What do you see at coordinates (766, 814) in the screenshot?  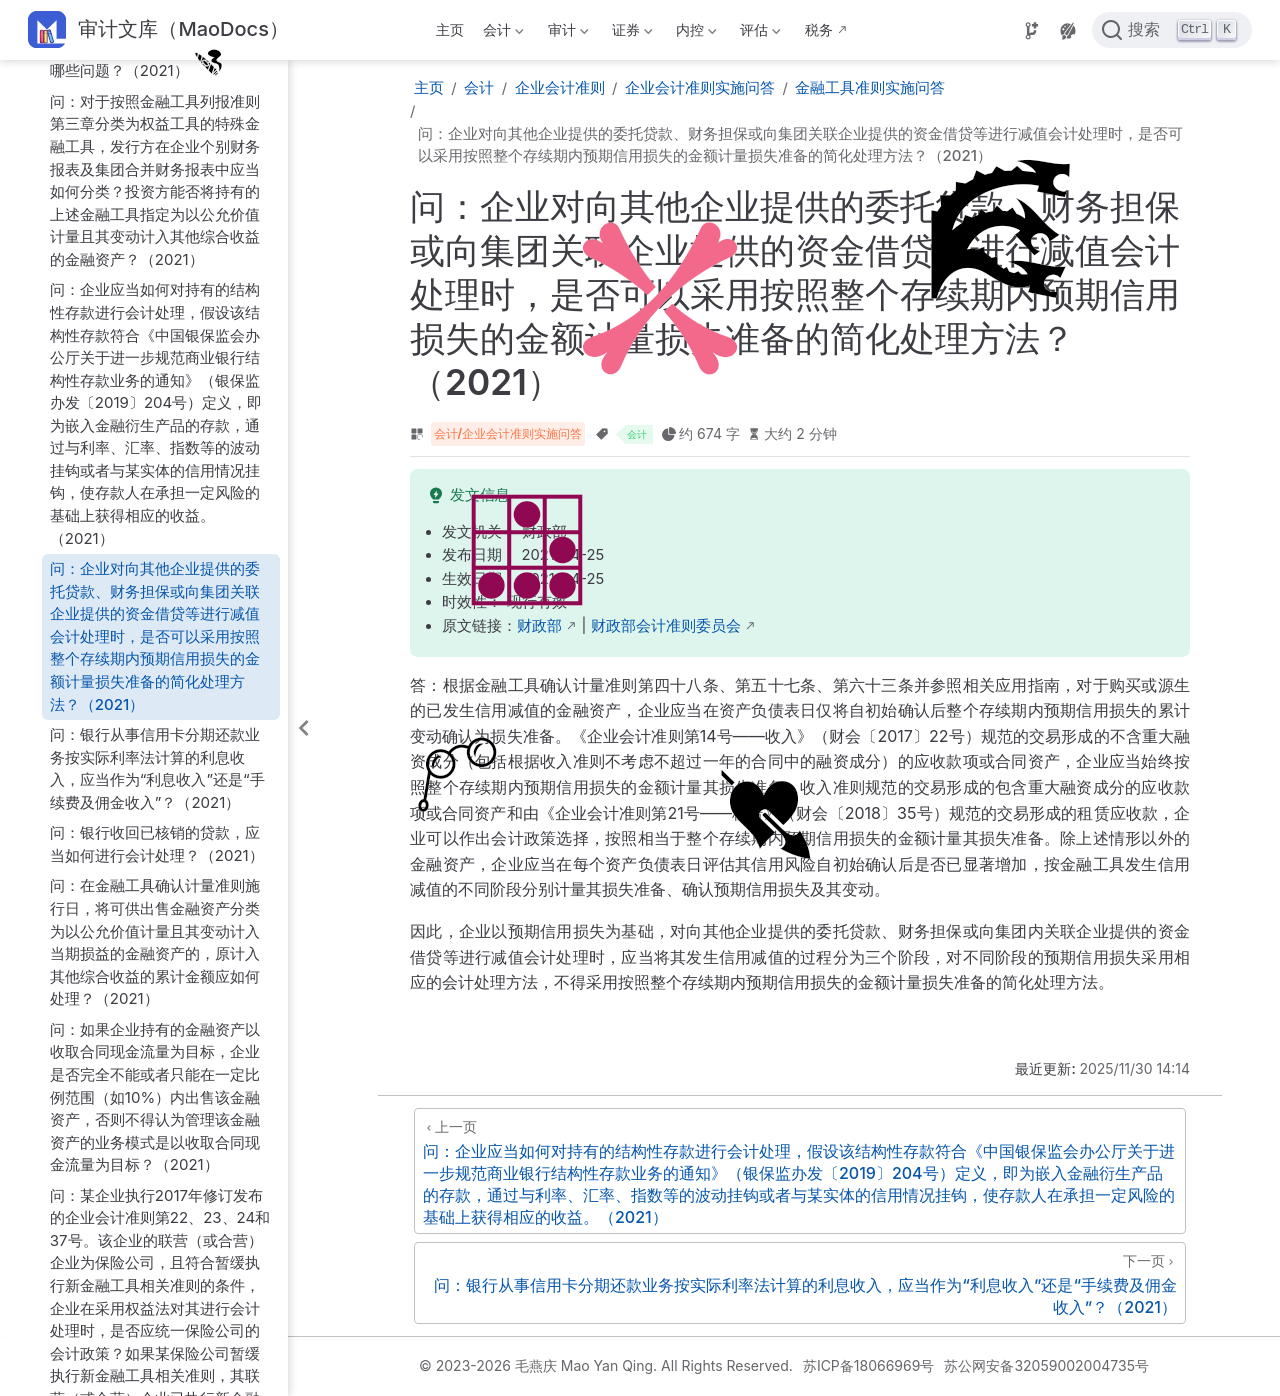 I see `indicates a match or romantic connection in a dating app` at bounding box center [766, 814].